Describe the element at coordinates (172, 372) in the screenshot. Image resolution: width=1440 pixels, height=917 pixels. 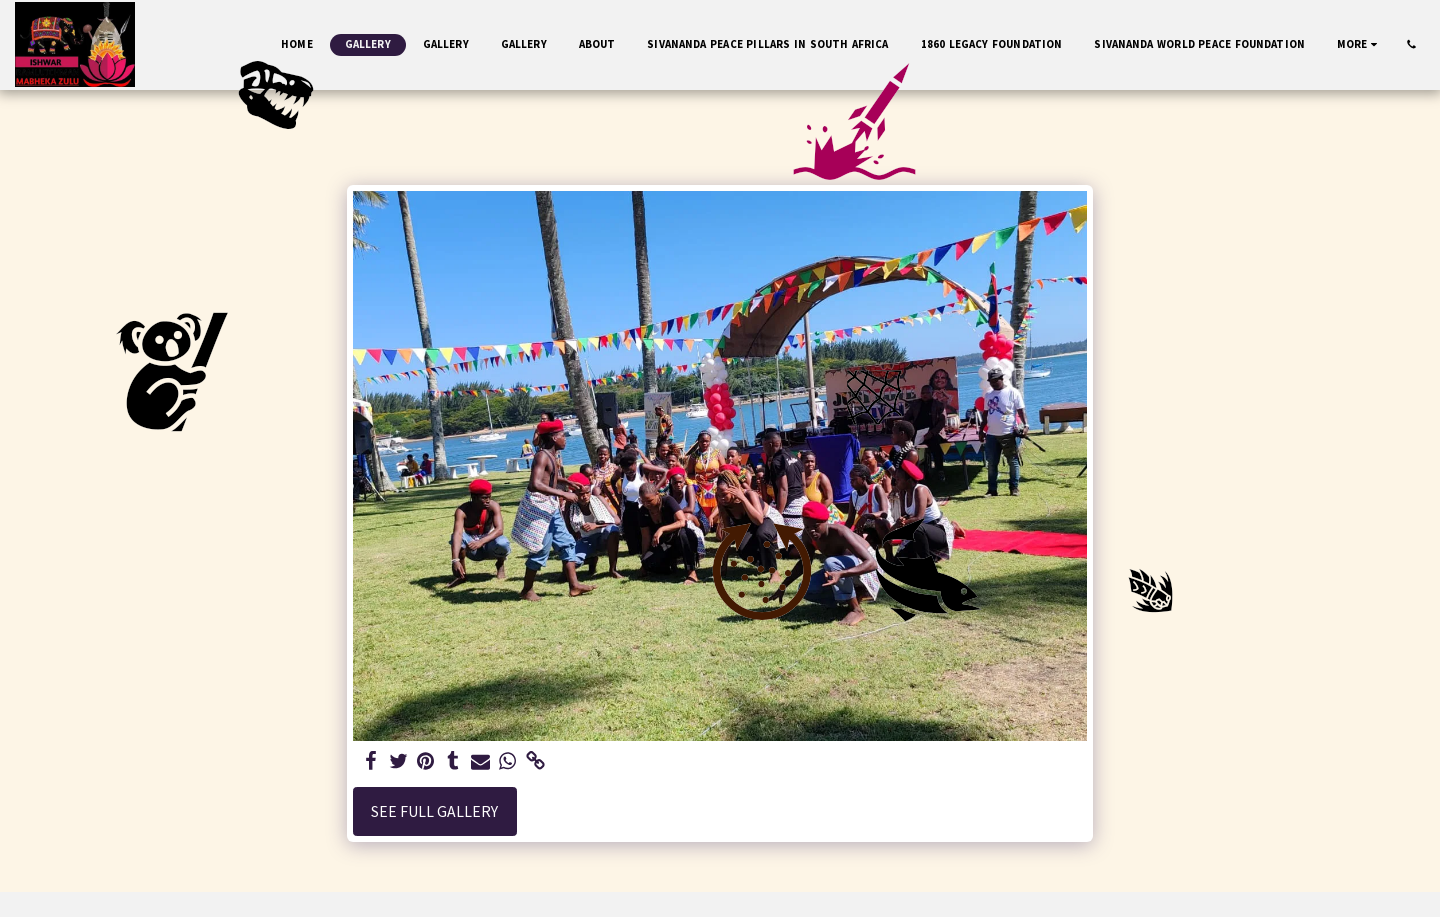
I see `koala character or mascot icon` at that location.